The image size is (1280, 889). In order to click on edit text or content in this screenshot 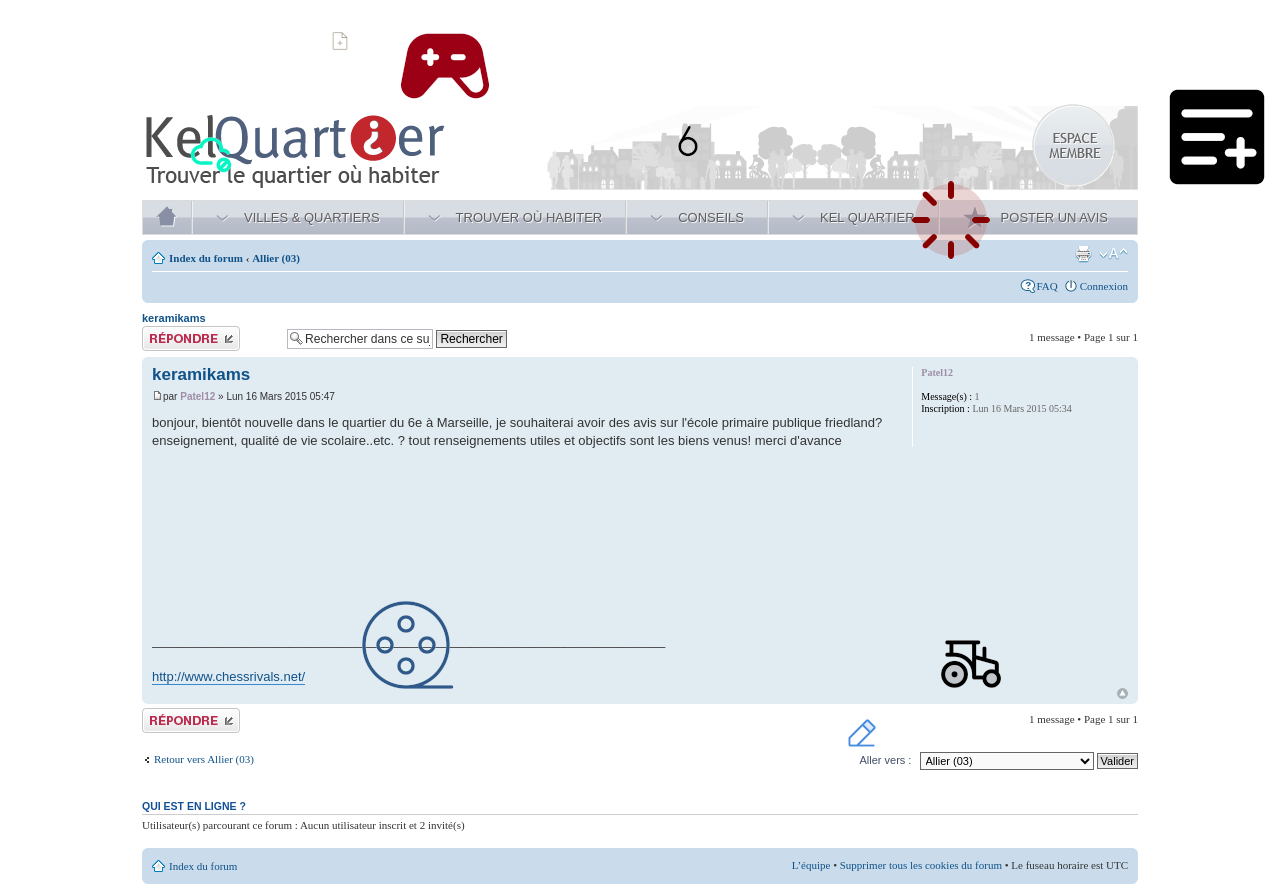, I will do `click(861, 733)`.